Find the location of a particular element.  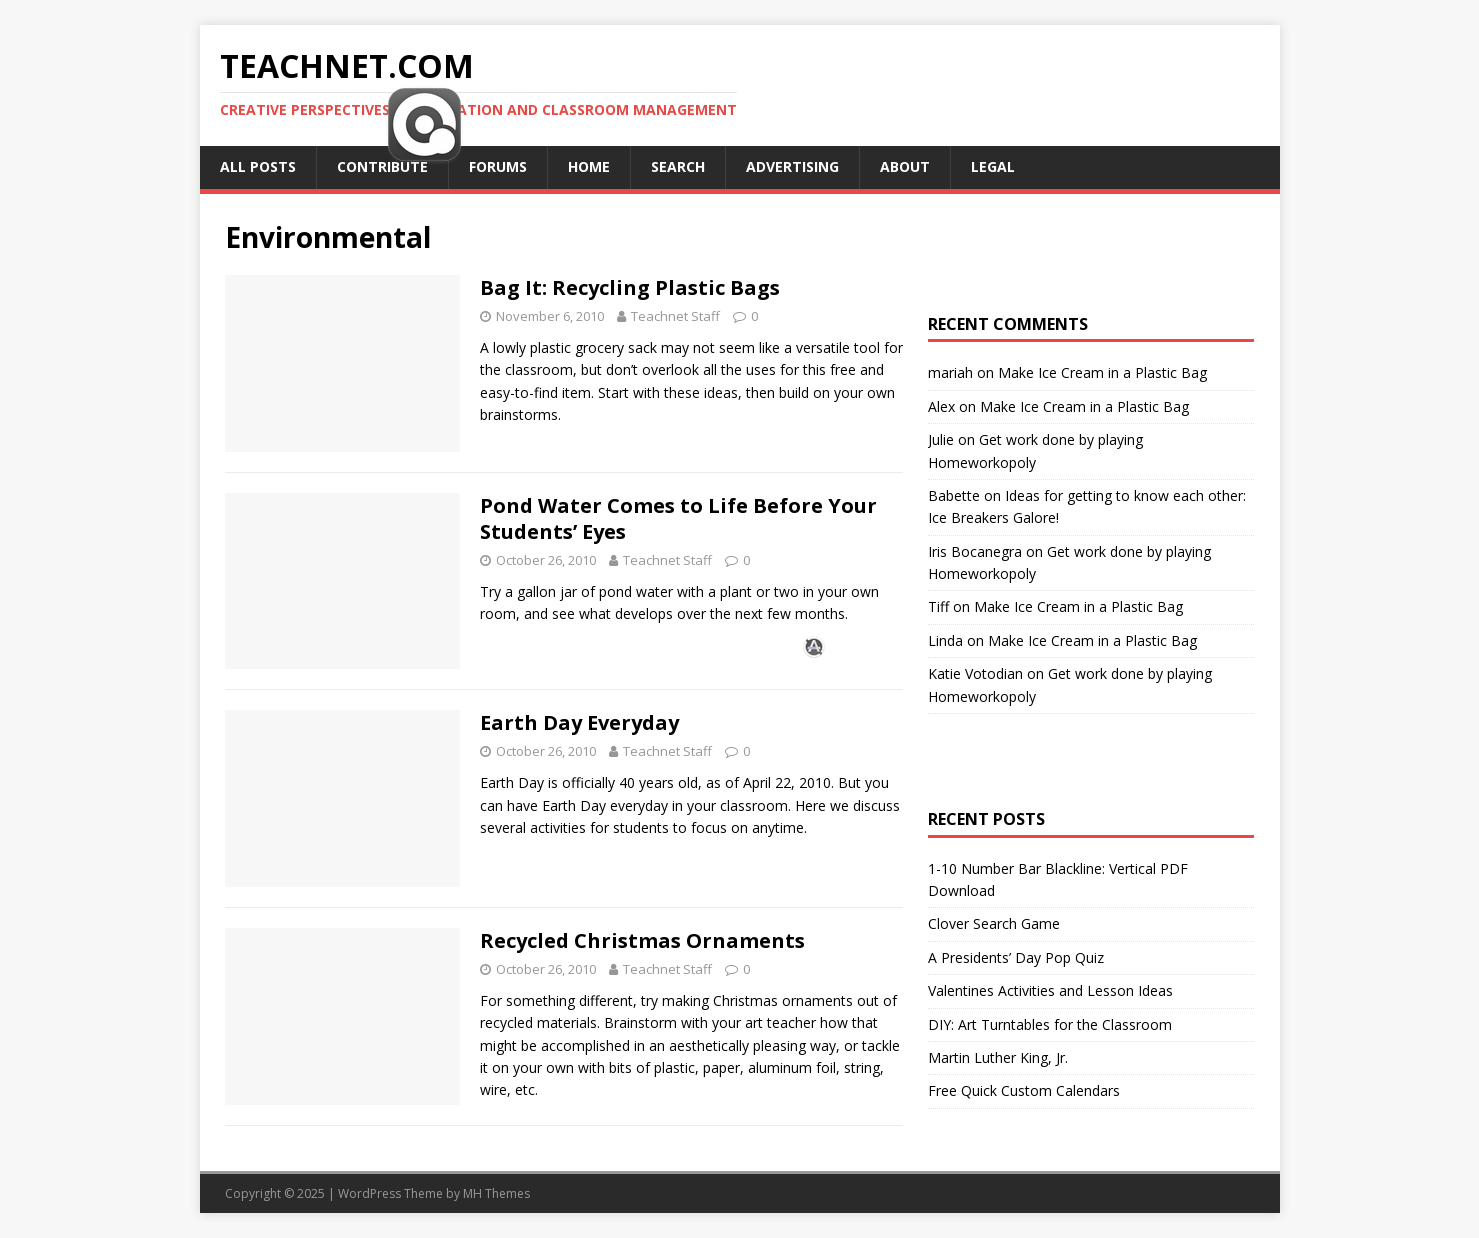

open giada audio sequencer application is located at coordinates (424, 124).